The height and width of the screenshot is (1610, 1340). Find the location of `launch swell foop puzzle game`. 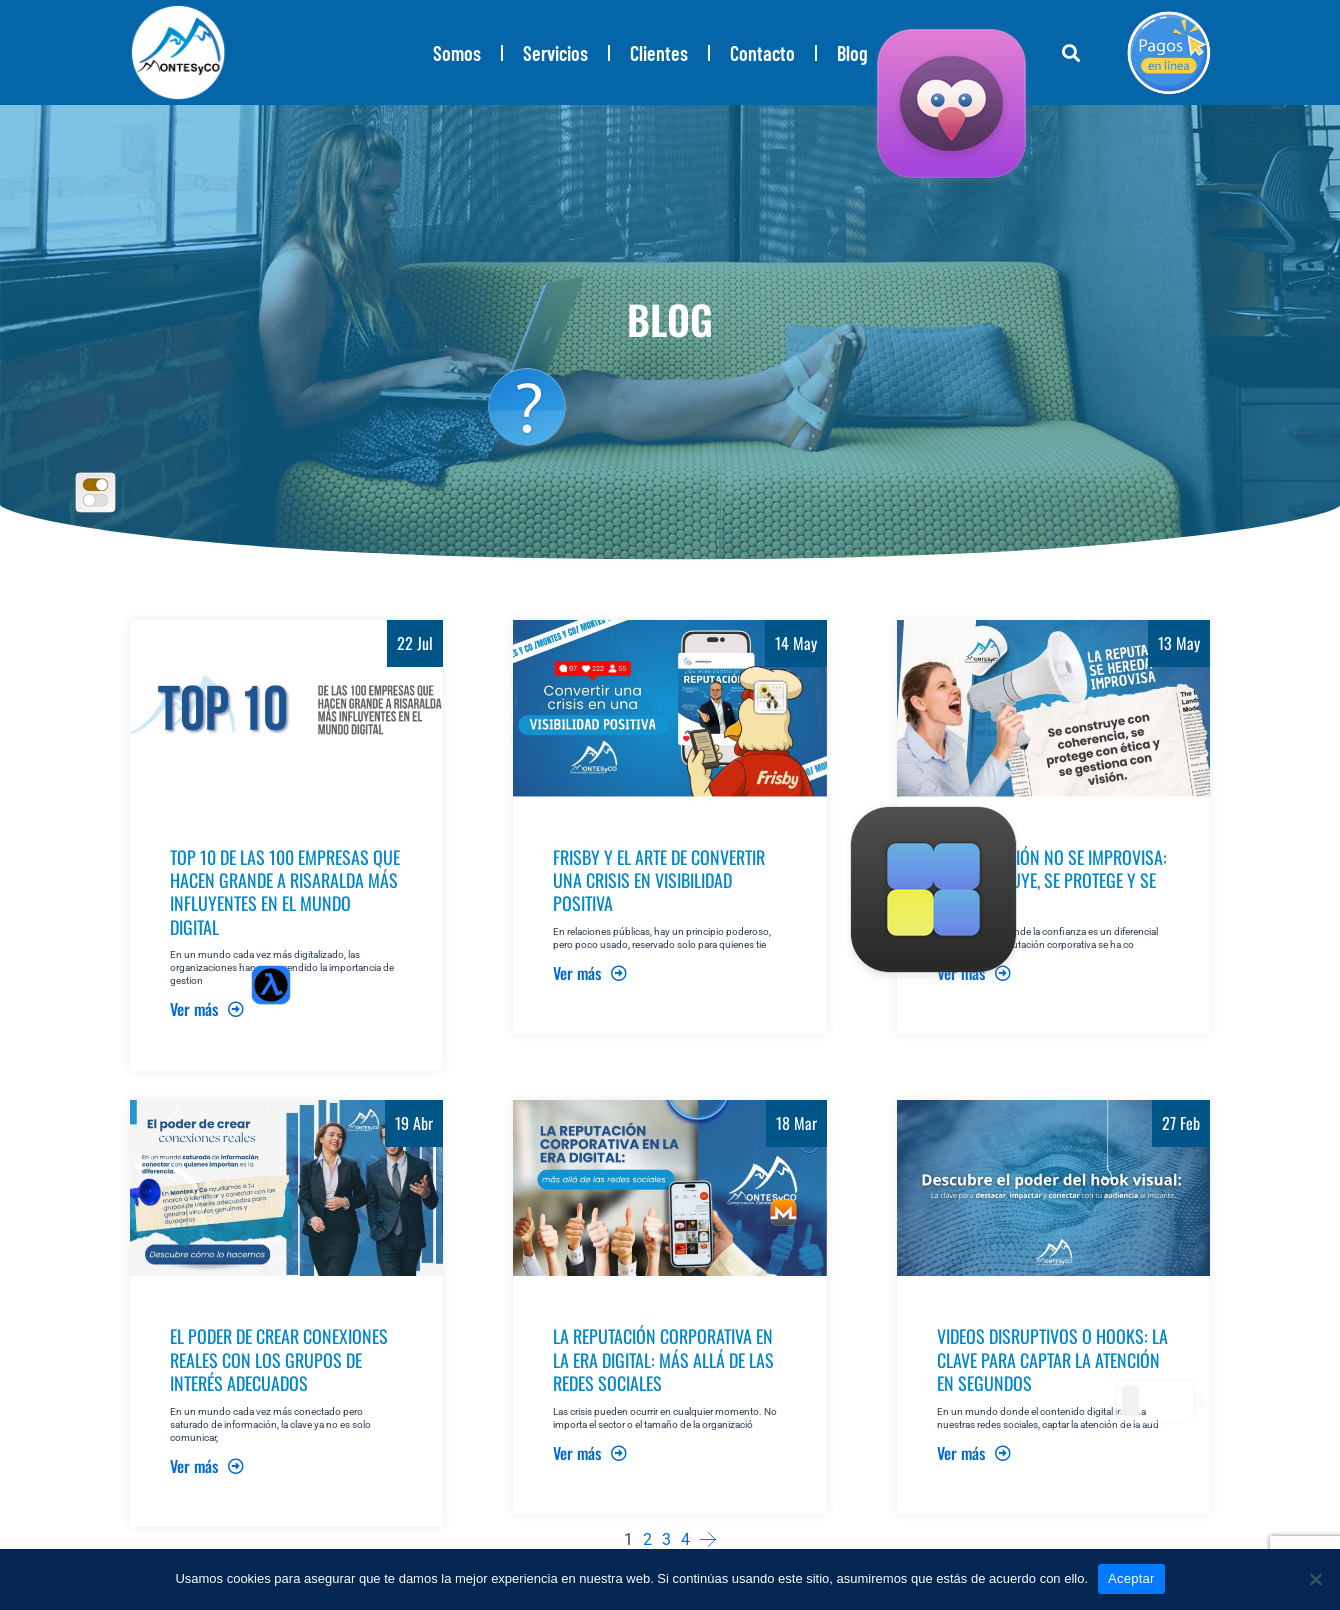

launch swell foop puzzle game is located at coordinates (933, 889).